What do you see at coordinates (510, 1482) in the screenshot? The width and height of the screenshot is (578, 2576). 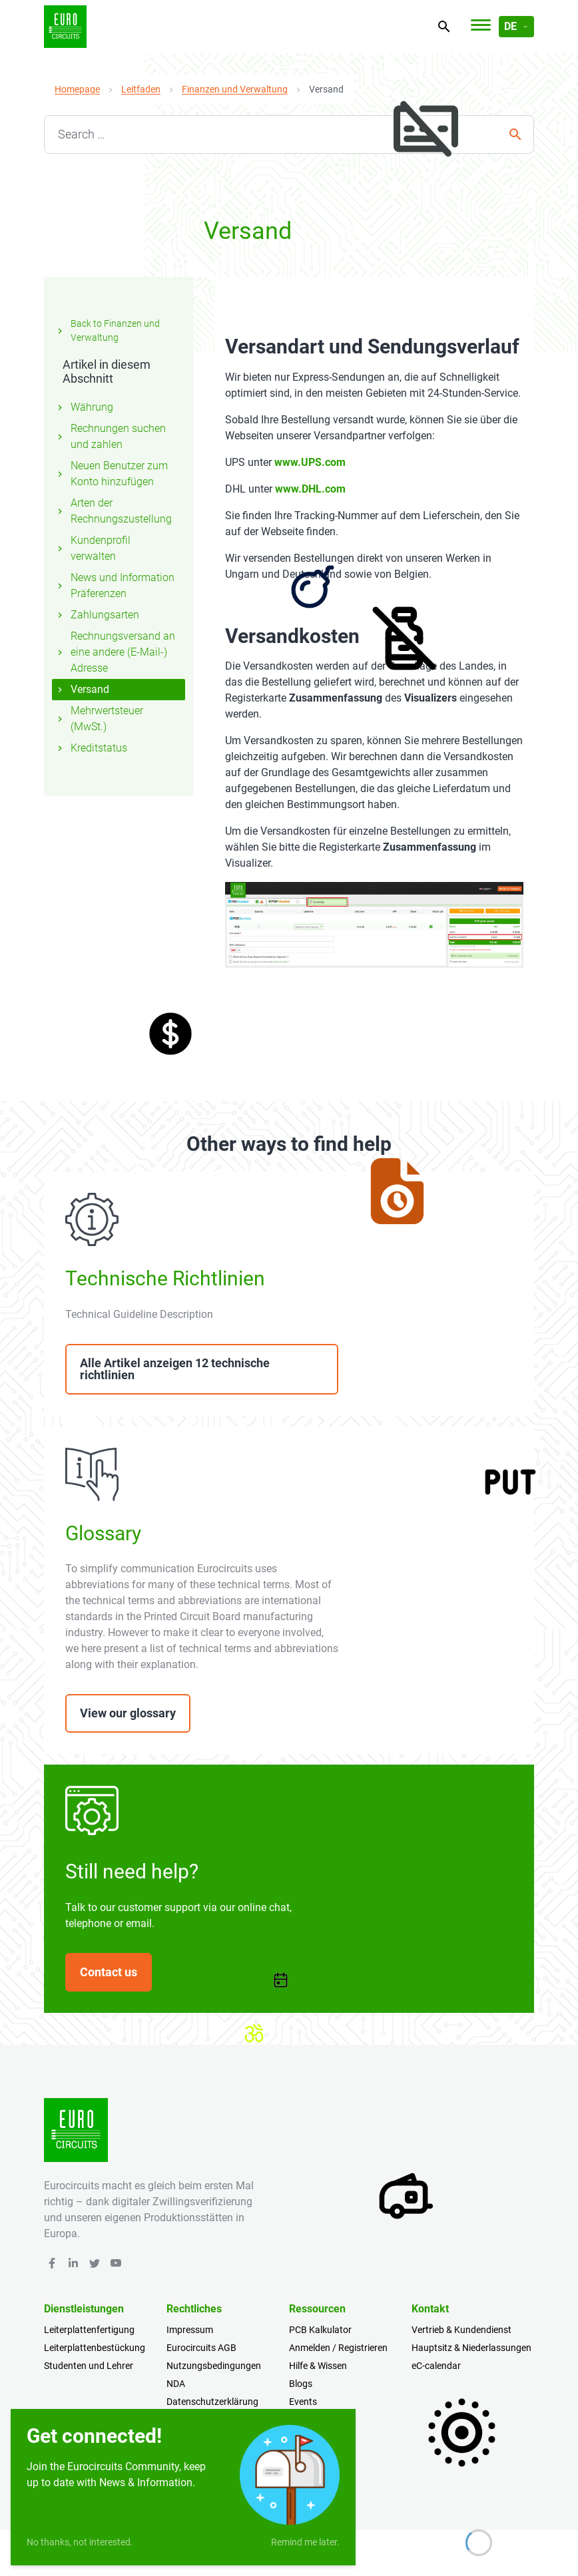 I see `indicates an HTTP PUT request method` at bounding box center [510, 1482].